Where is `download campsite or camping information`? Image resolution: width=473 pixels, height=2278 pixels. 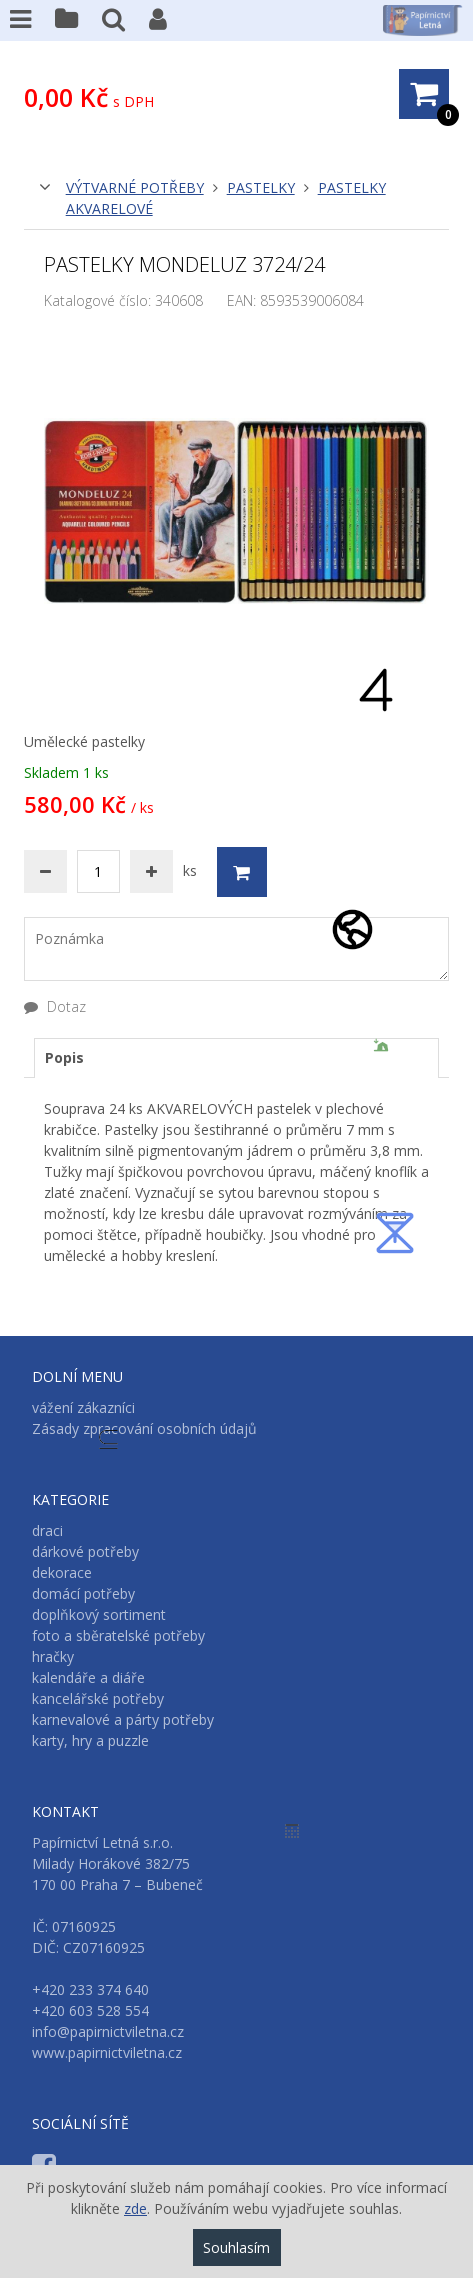 download campsite or camping information is located at coordinates (381, 1045).